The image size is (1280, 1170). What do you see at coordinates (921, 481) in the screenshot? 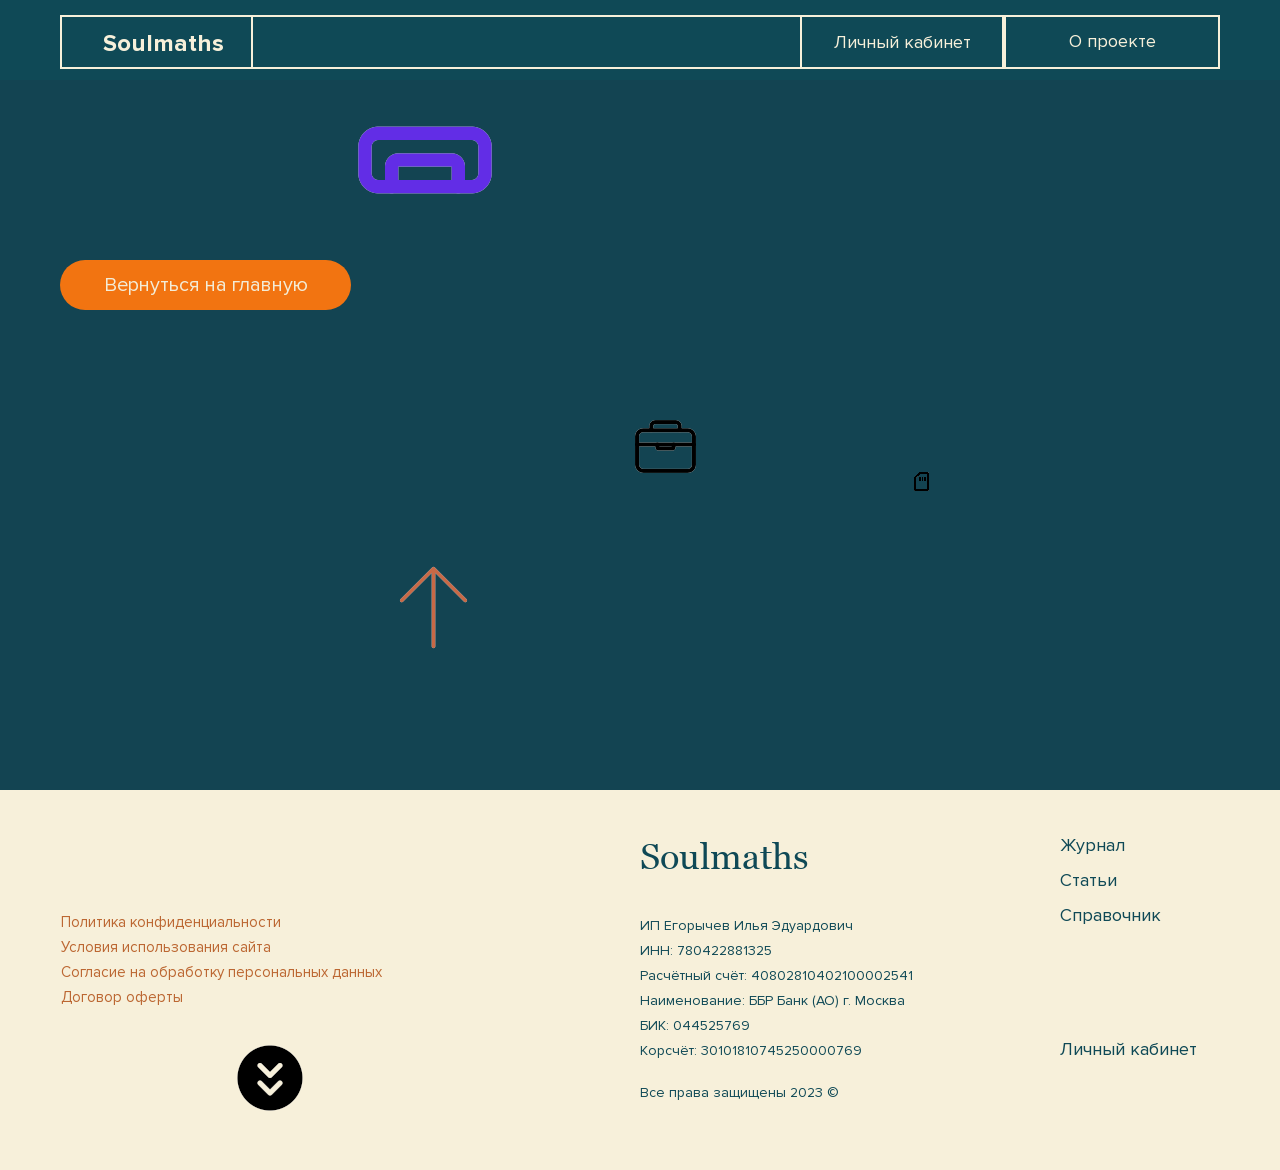
I see `access sd card storage settings` at bounding box center [921, 481].